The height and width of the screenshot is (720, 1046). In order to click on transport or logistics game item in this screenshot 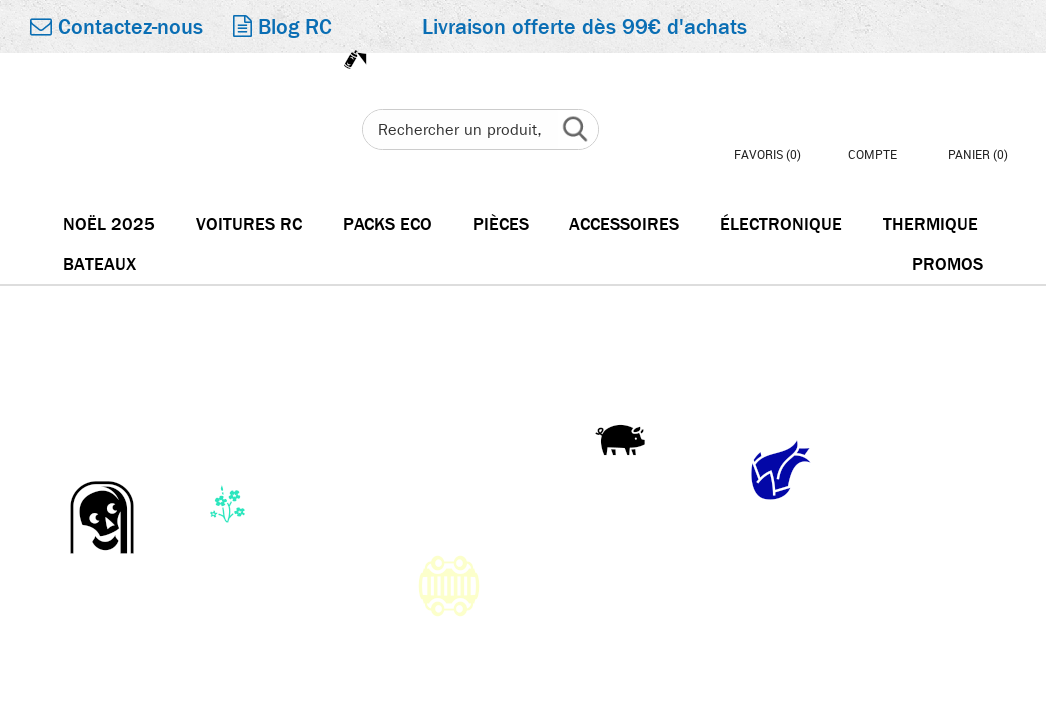, I will do `click(449, 586)`.